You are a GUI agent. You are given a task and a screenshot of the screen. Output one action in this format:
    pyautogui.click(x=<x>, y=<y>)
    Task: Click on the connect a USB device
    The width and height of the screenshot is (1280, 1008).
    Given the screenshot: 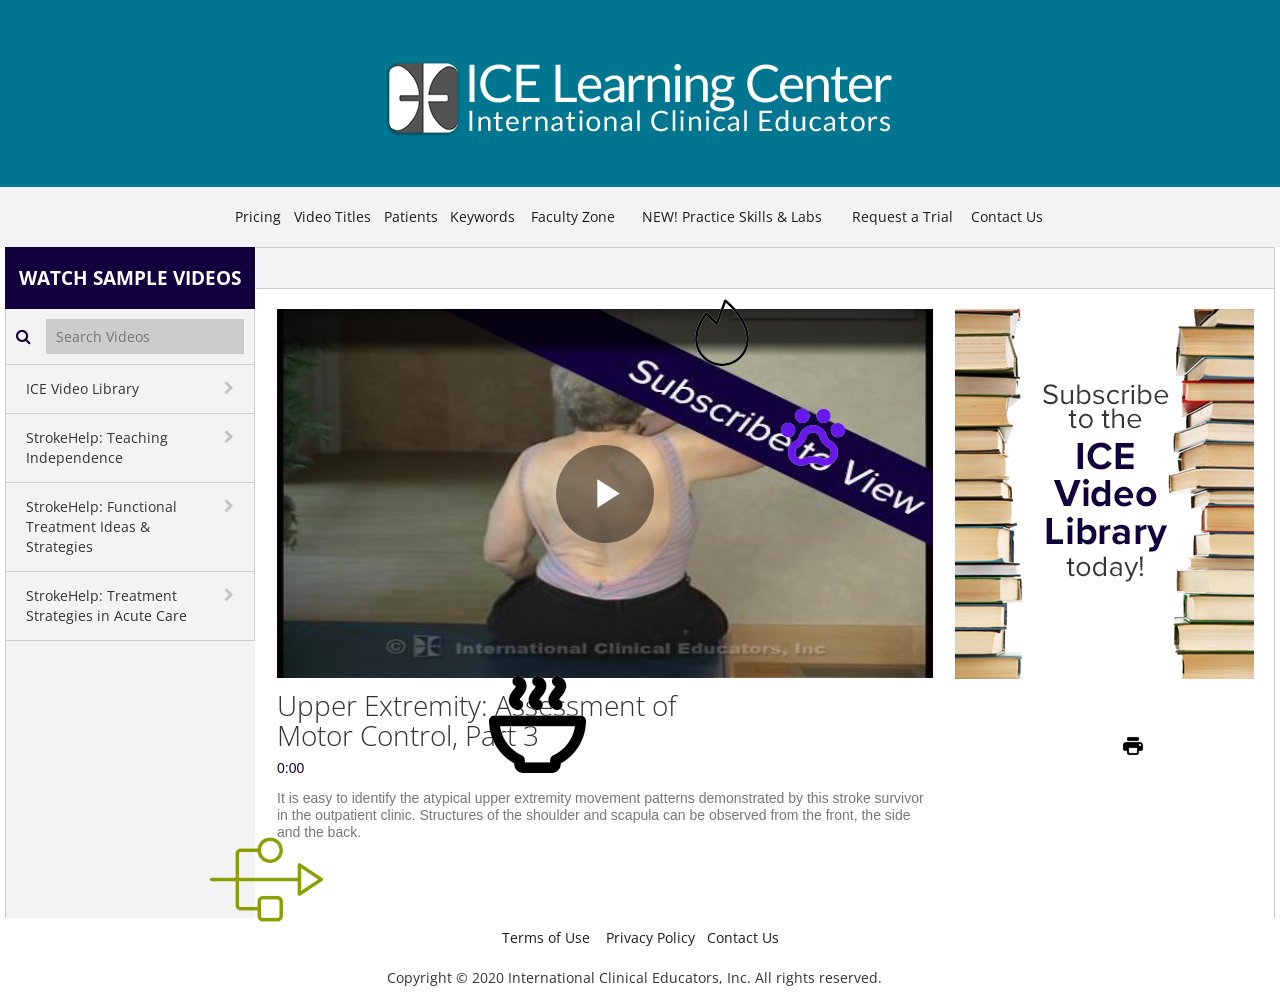 What is the action you would take?
    pyautogui.click(x=266, y=879)
    